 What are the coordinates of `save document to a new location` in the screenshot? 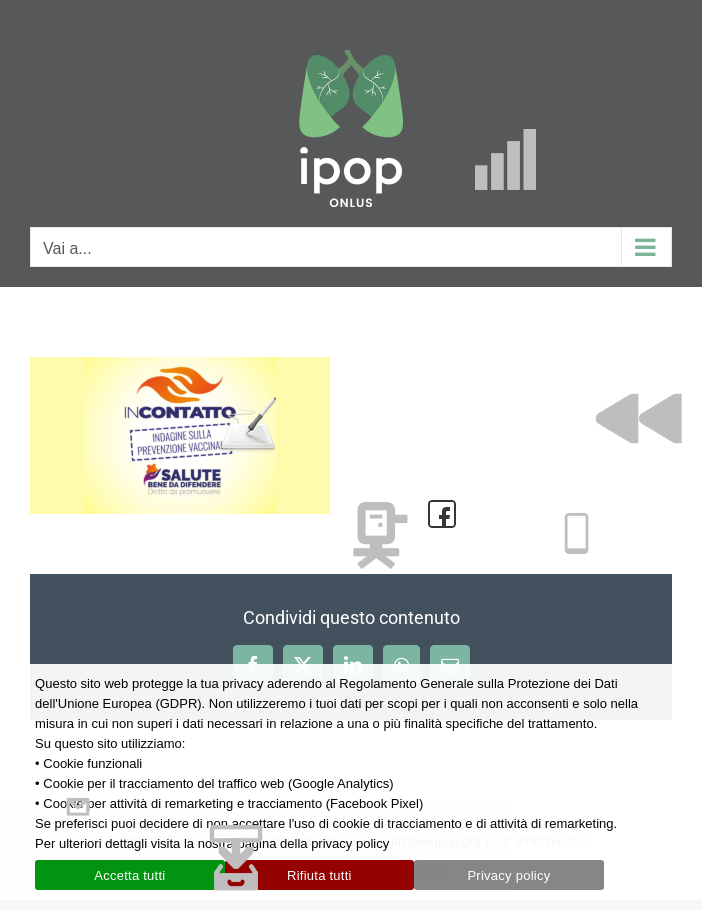 It's located at (236, 860).